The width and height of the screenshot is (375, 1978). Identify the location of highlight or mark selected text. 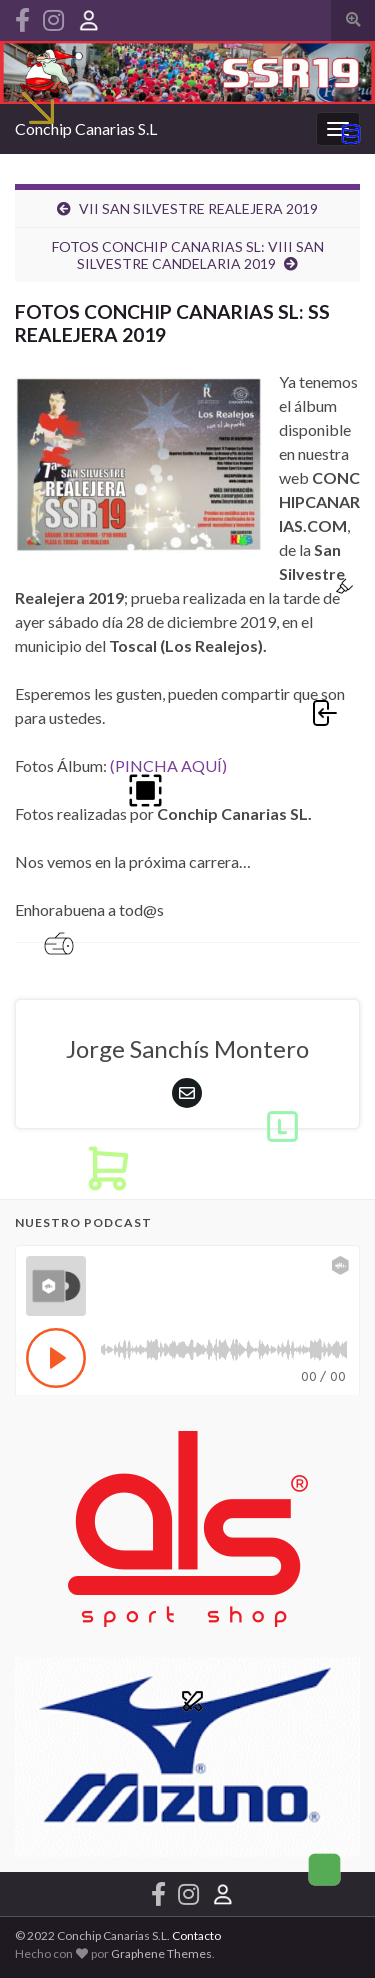
(344, 587).